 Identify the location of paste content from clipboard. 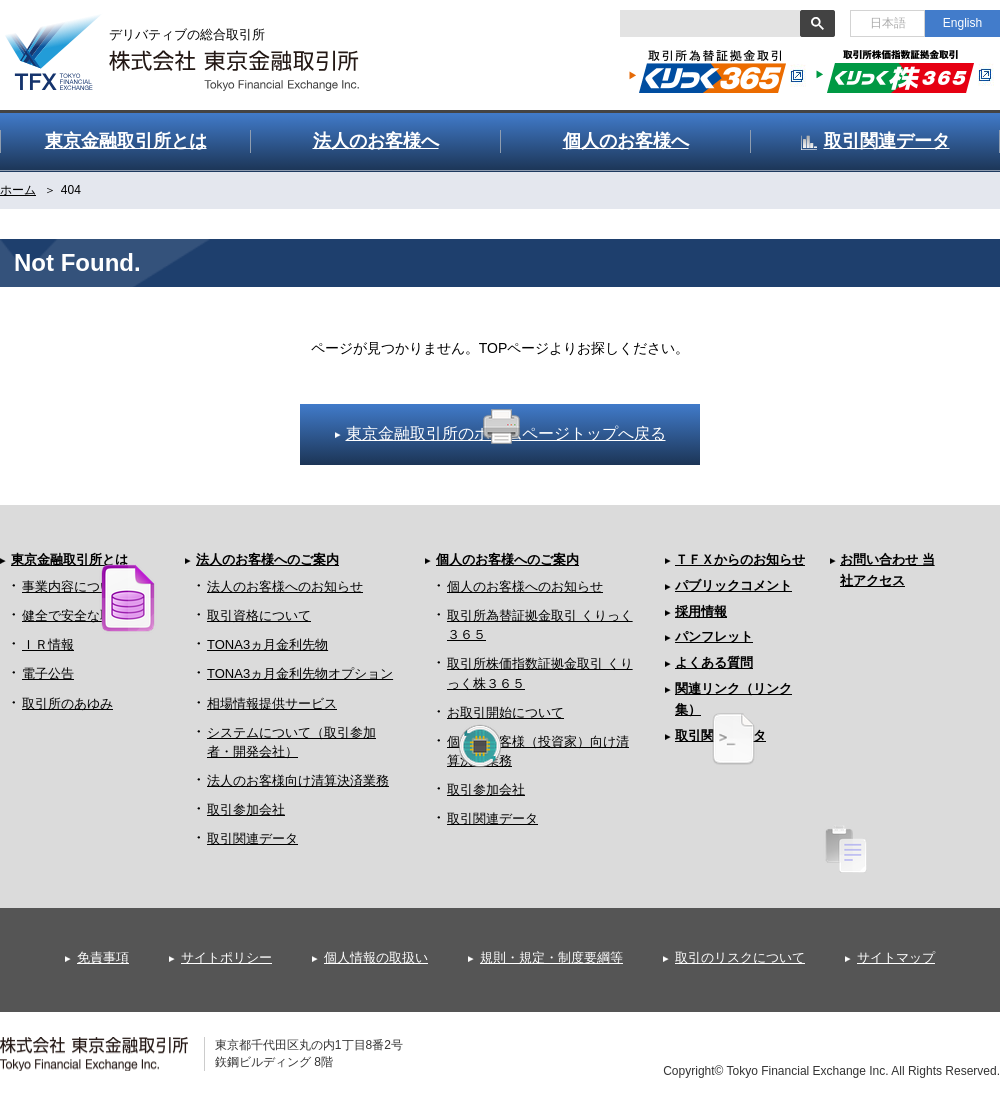
(846, 849).